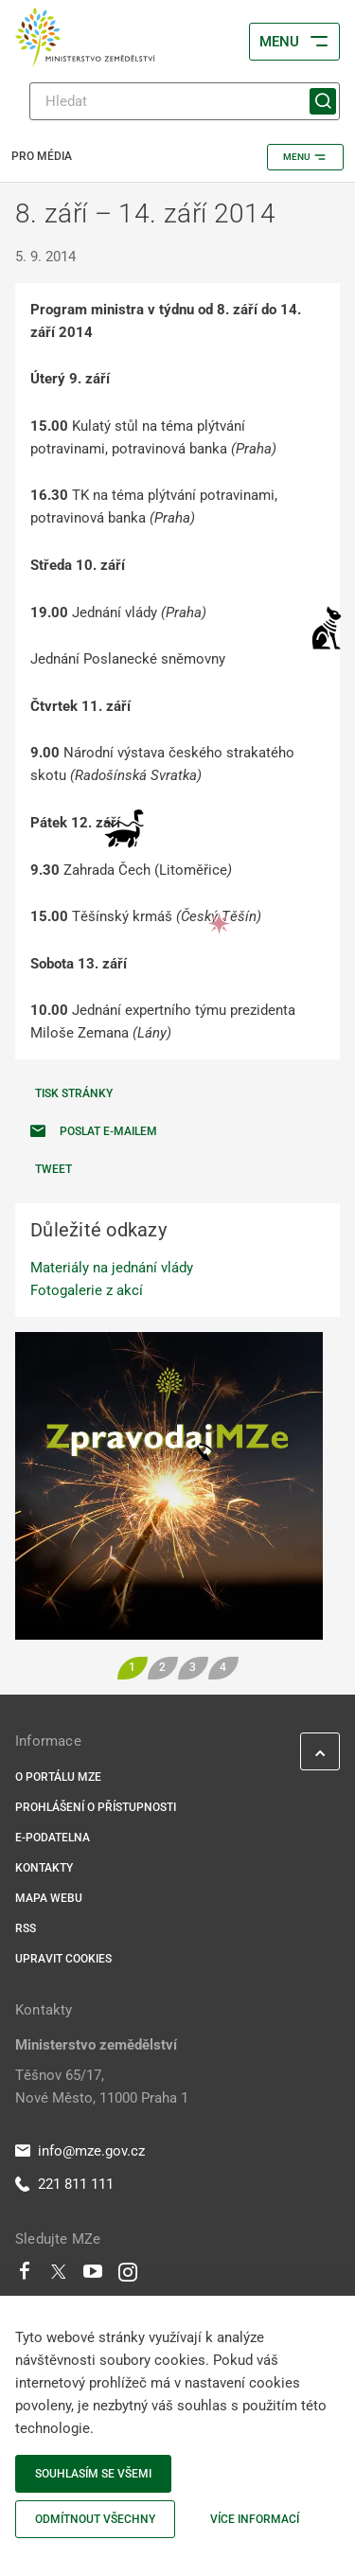  Describe the element at coordinates (124, 828) in the screenshot. I see `select plesiosaurus character or dinosaur type` at that location.